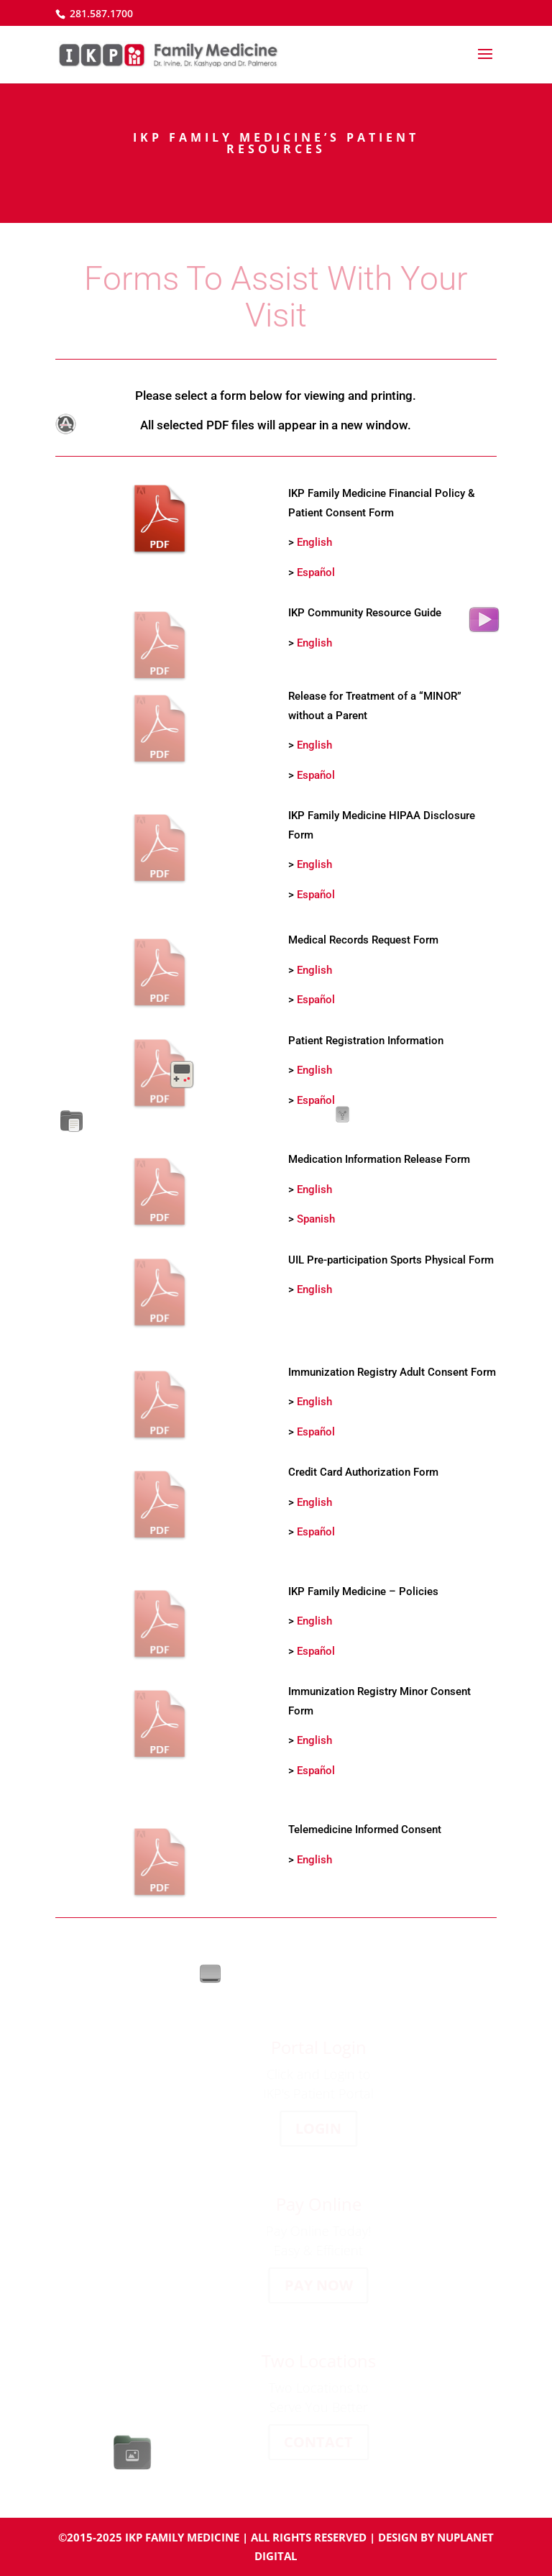  What do you see at coordinates (65, 424) in the screenshot?
I see `check for available system updates` at bounding box center [65, 424].